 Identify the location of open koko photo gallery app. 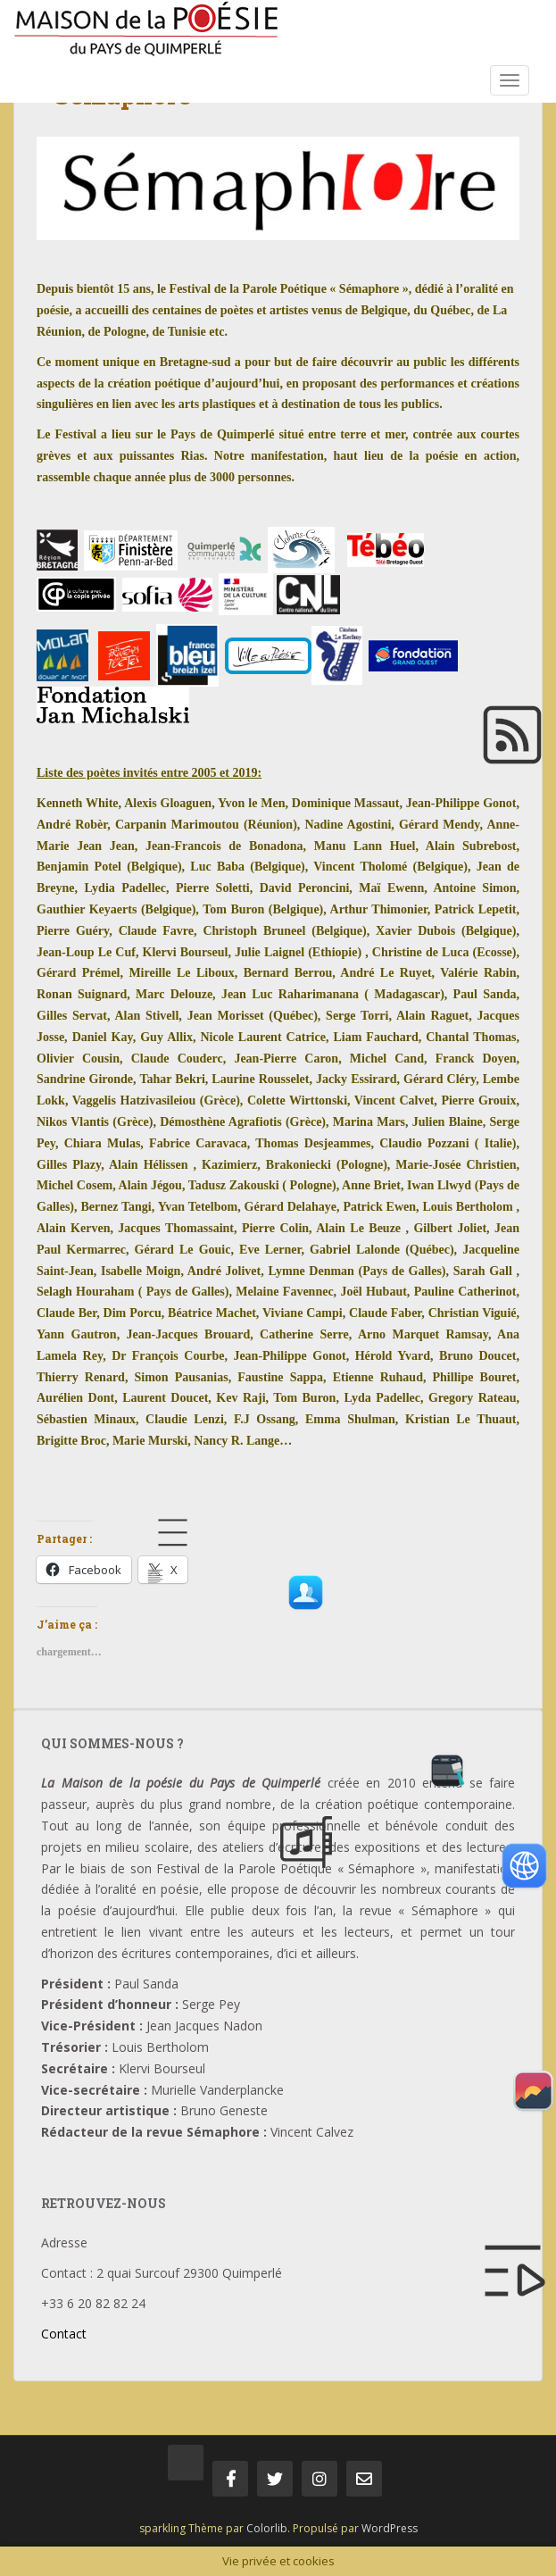
(533, 2090).